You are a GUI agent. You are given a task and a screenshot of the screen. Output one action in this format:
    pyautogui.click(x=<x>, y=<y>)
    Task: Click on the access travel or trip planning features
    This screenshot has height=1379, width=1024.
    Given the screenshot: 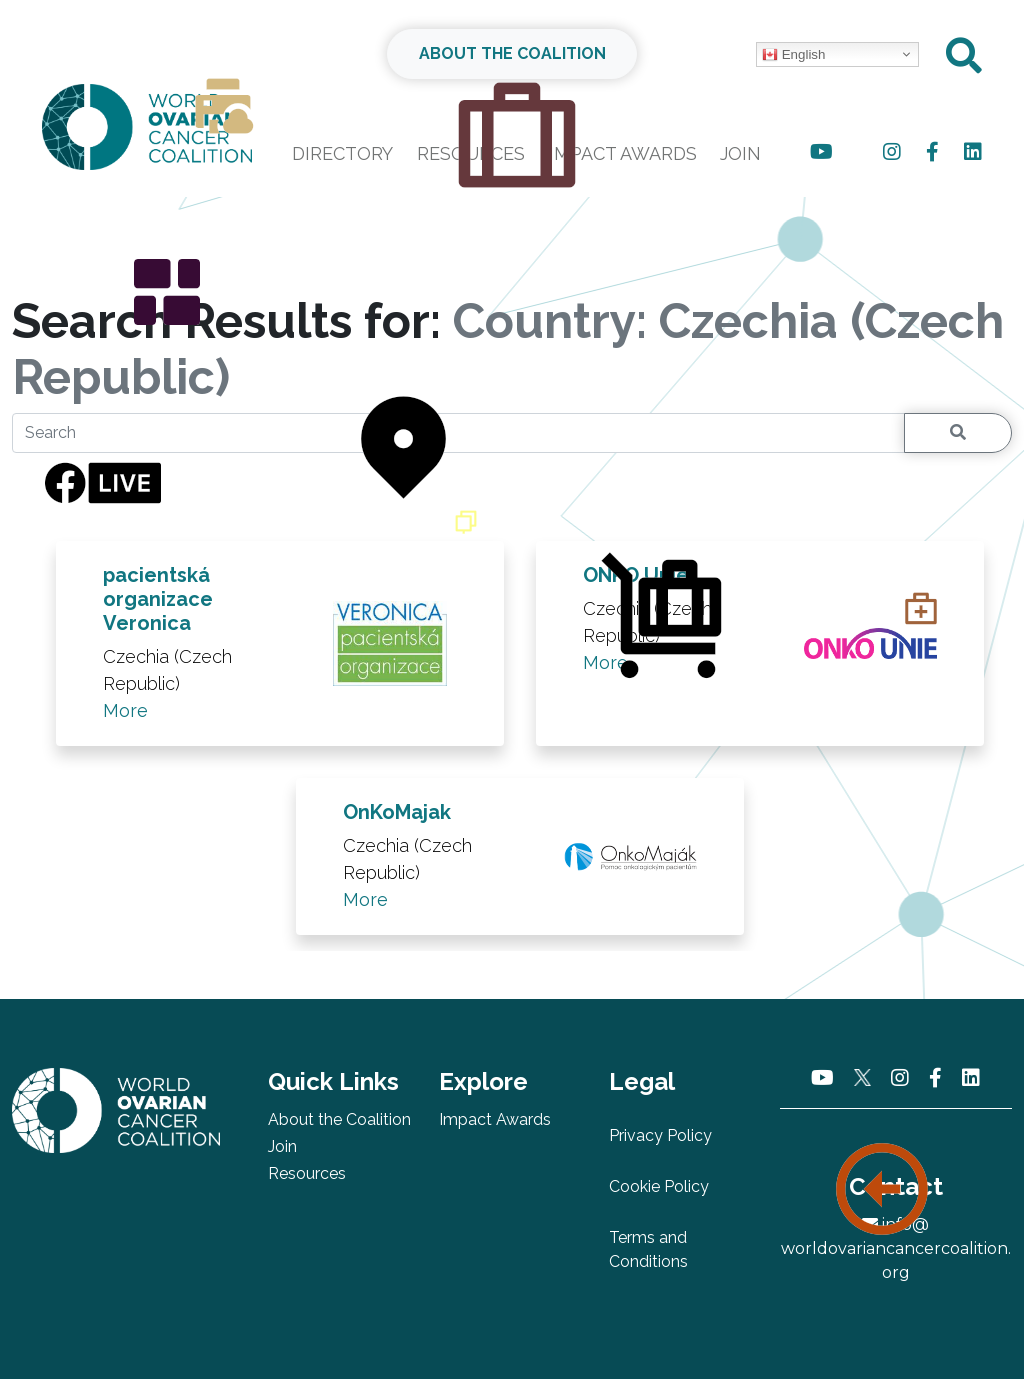 What is the action you would take?
    pyautogui.click(x=517, y=135)
    